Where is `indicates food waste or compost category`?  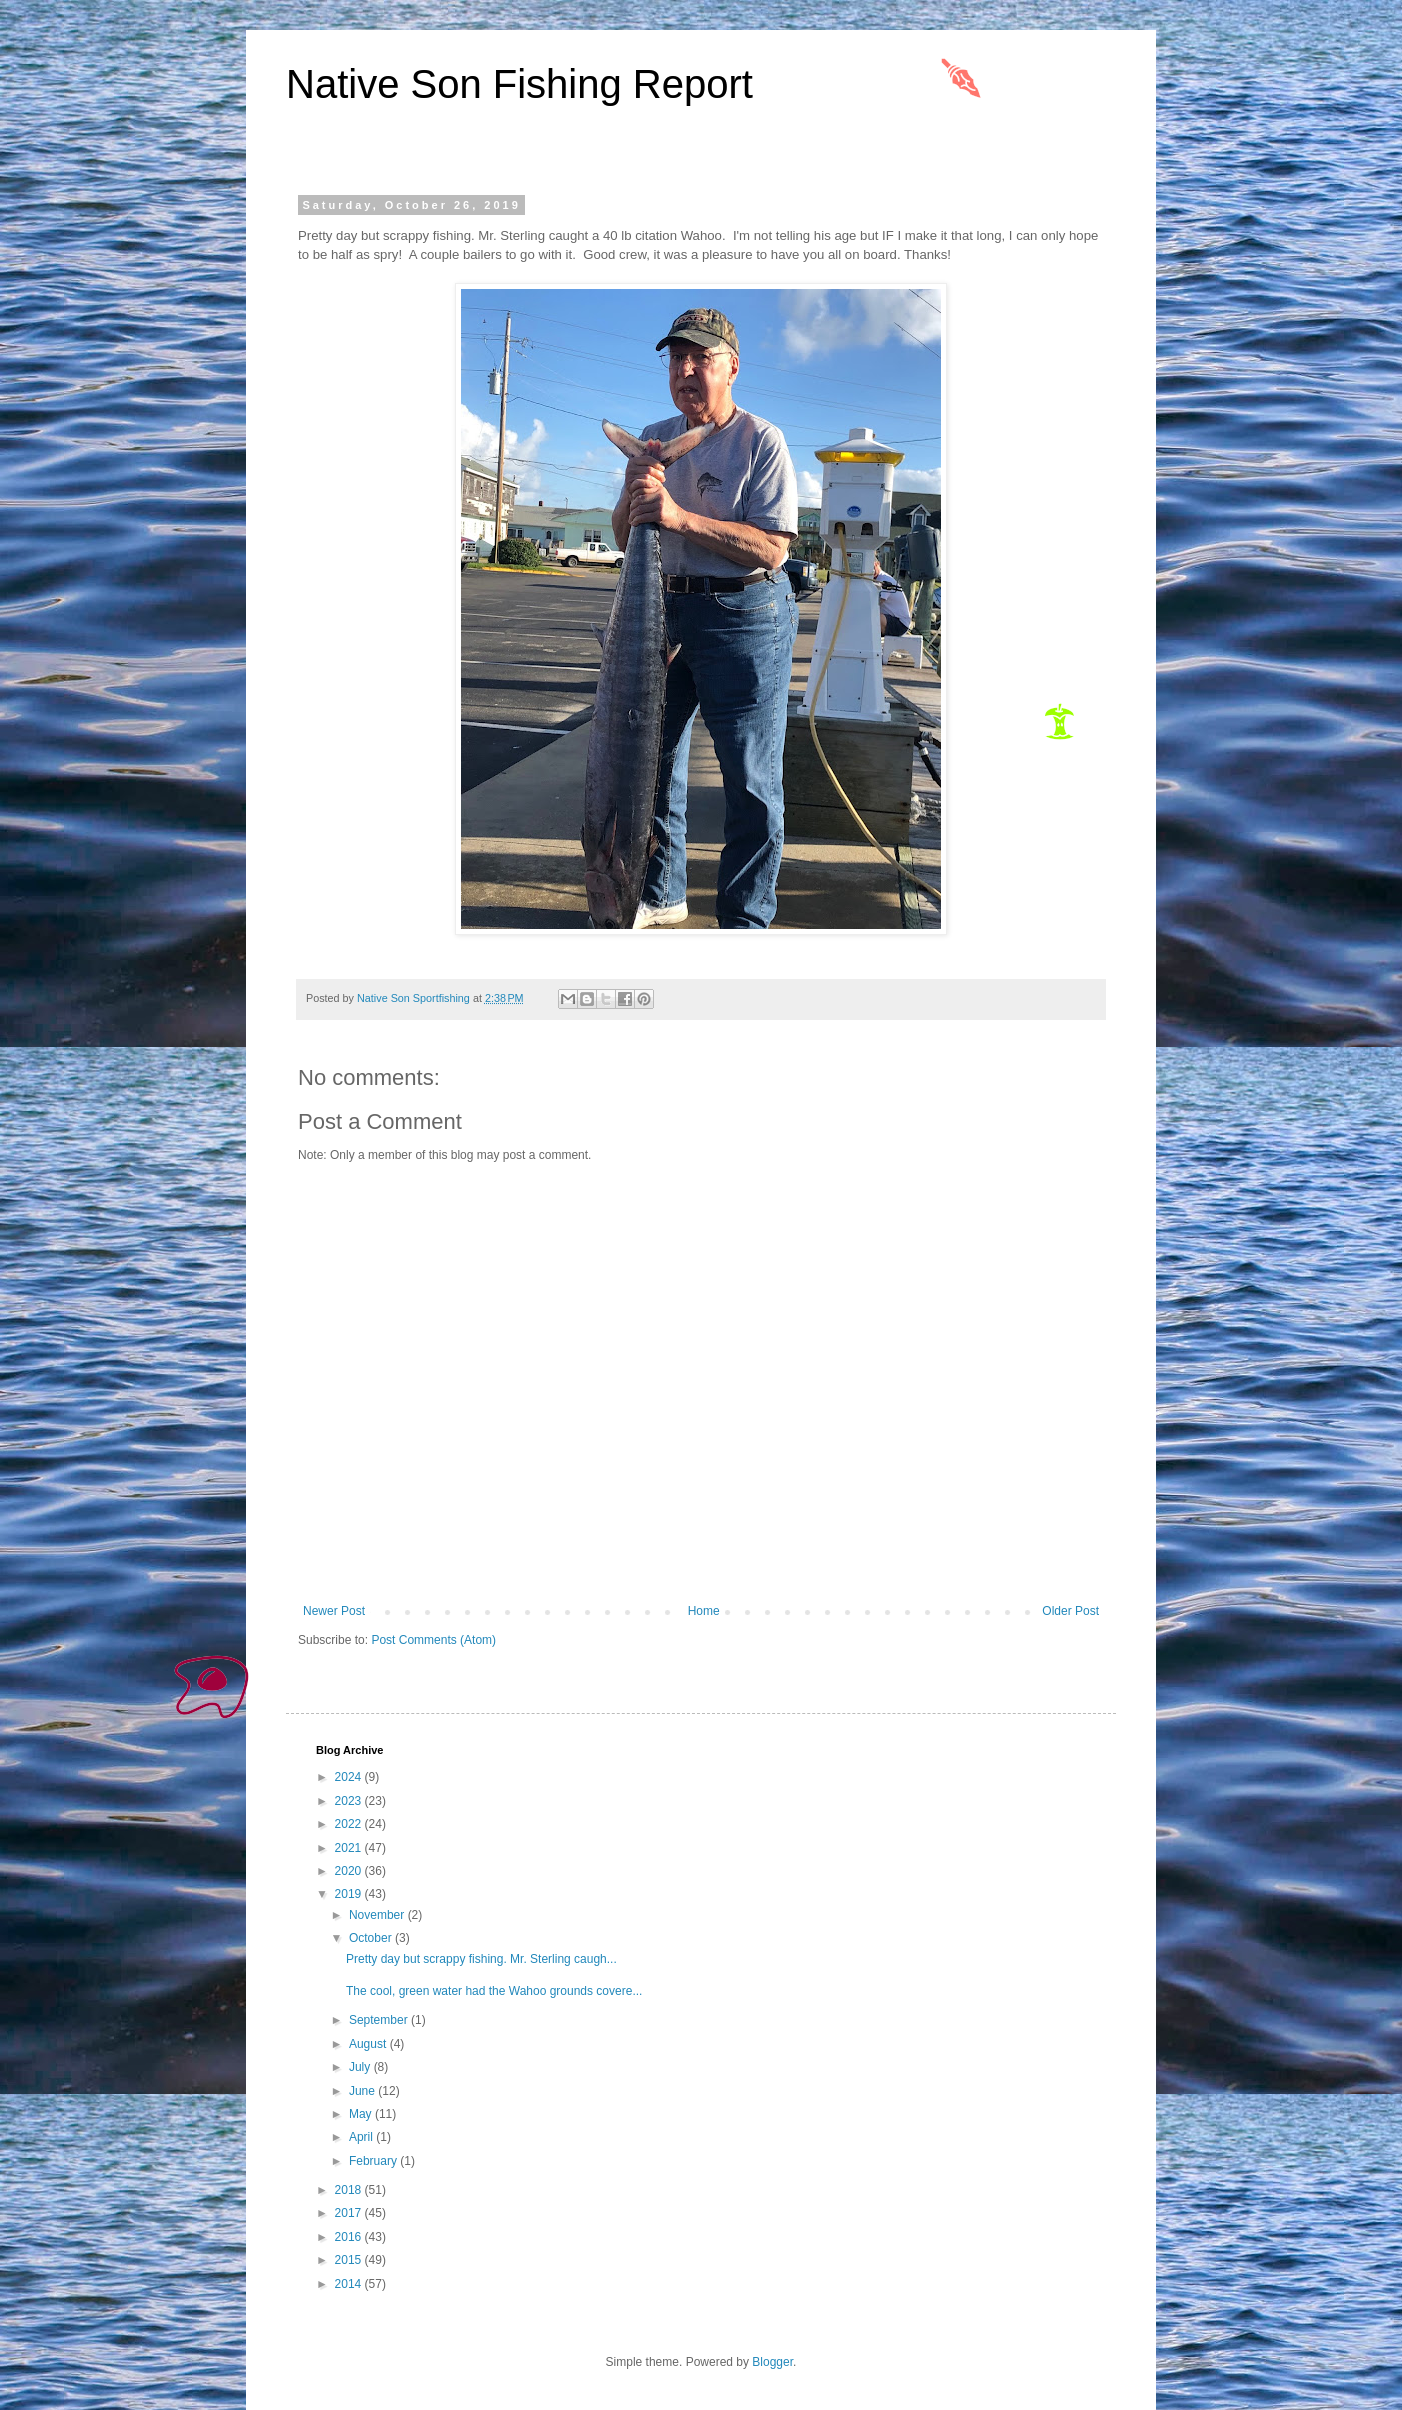 indicates food waste or compost category is located at coordinates (1059, 721).